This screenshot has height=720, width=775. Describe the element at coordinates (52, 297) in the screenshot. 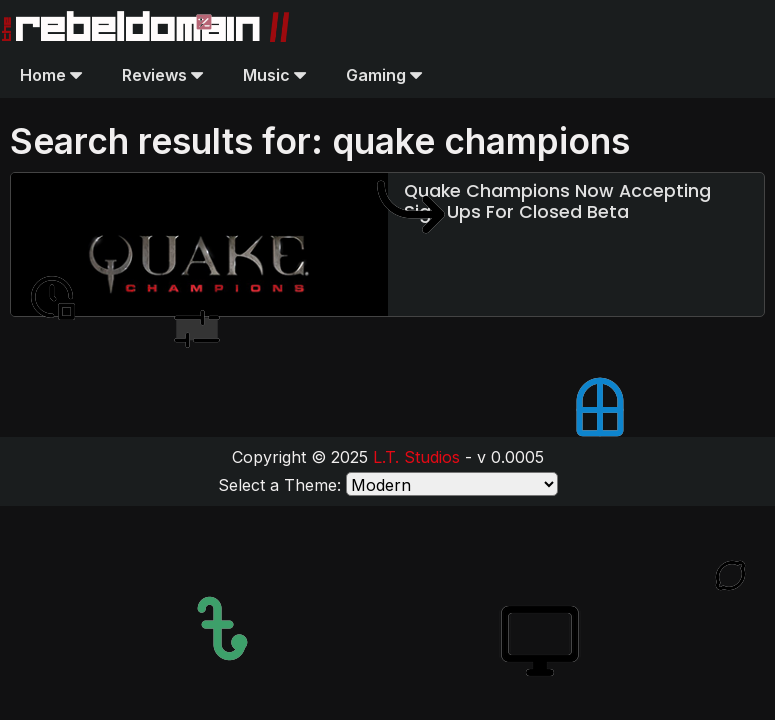

I see `stop a running timer` at that location.